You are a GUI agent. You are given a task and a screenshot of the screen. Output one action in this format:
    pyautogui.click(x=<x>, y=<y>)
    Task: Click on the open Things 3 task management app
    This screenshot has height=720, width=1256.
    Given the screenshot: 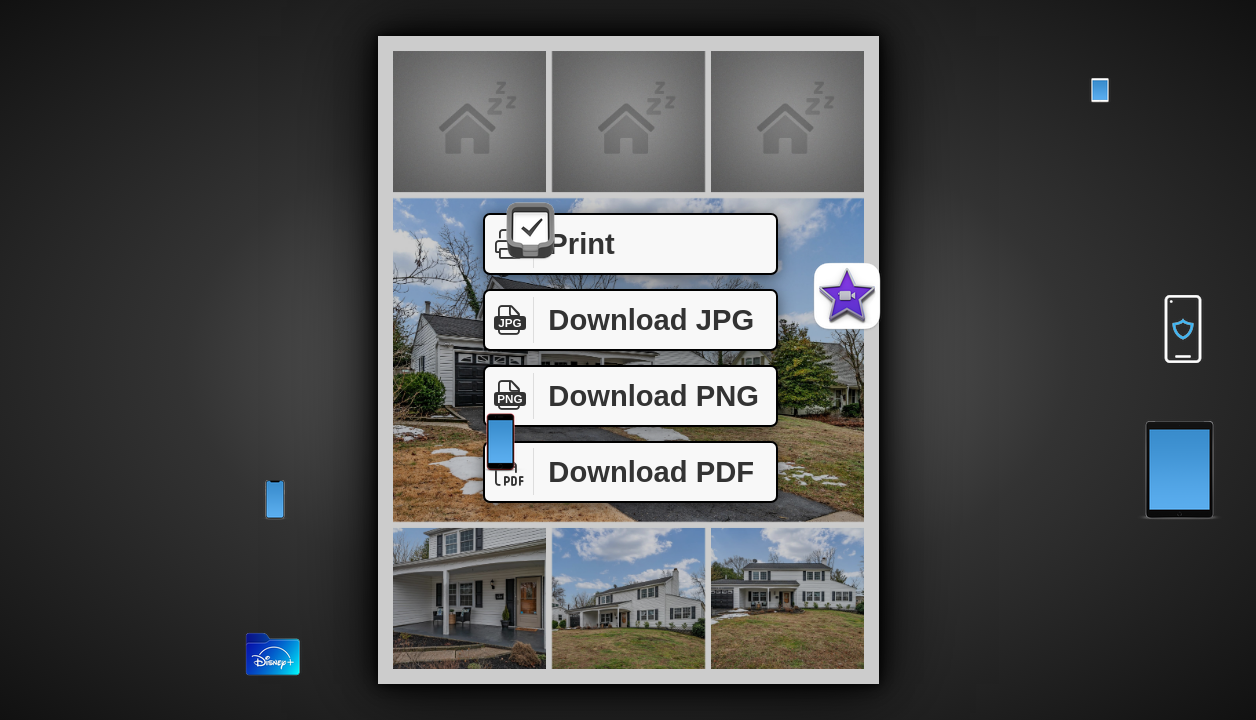 What is the action you would take?
    pyautogui.click(x=530, y=230)
    